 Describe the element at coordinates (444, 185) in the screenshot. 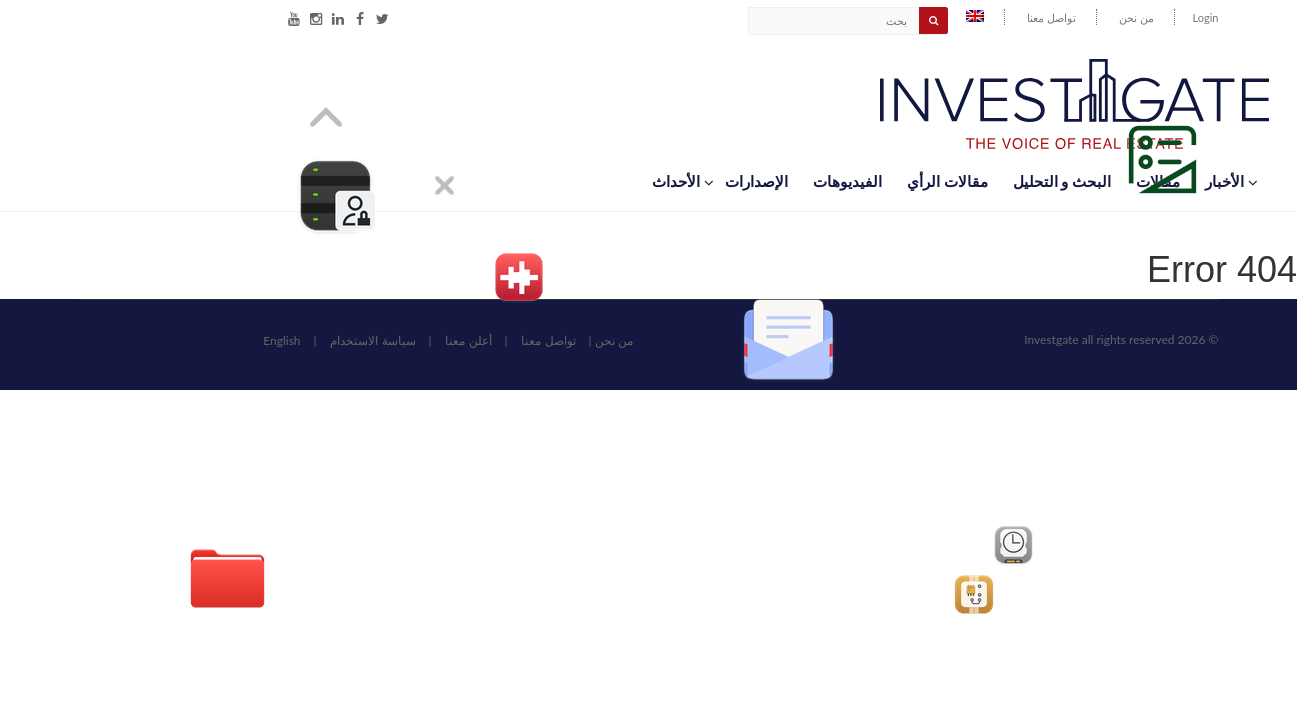

I see `close the current window` at that location.